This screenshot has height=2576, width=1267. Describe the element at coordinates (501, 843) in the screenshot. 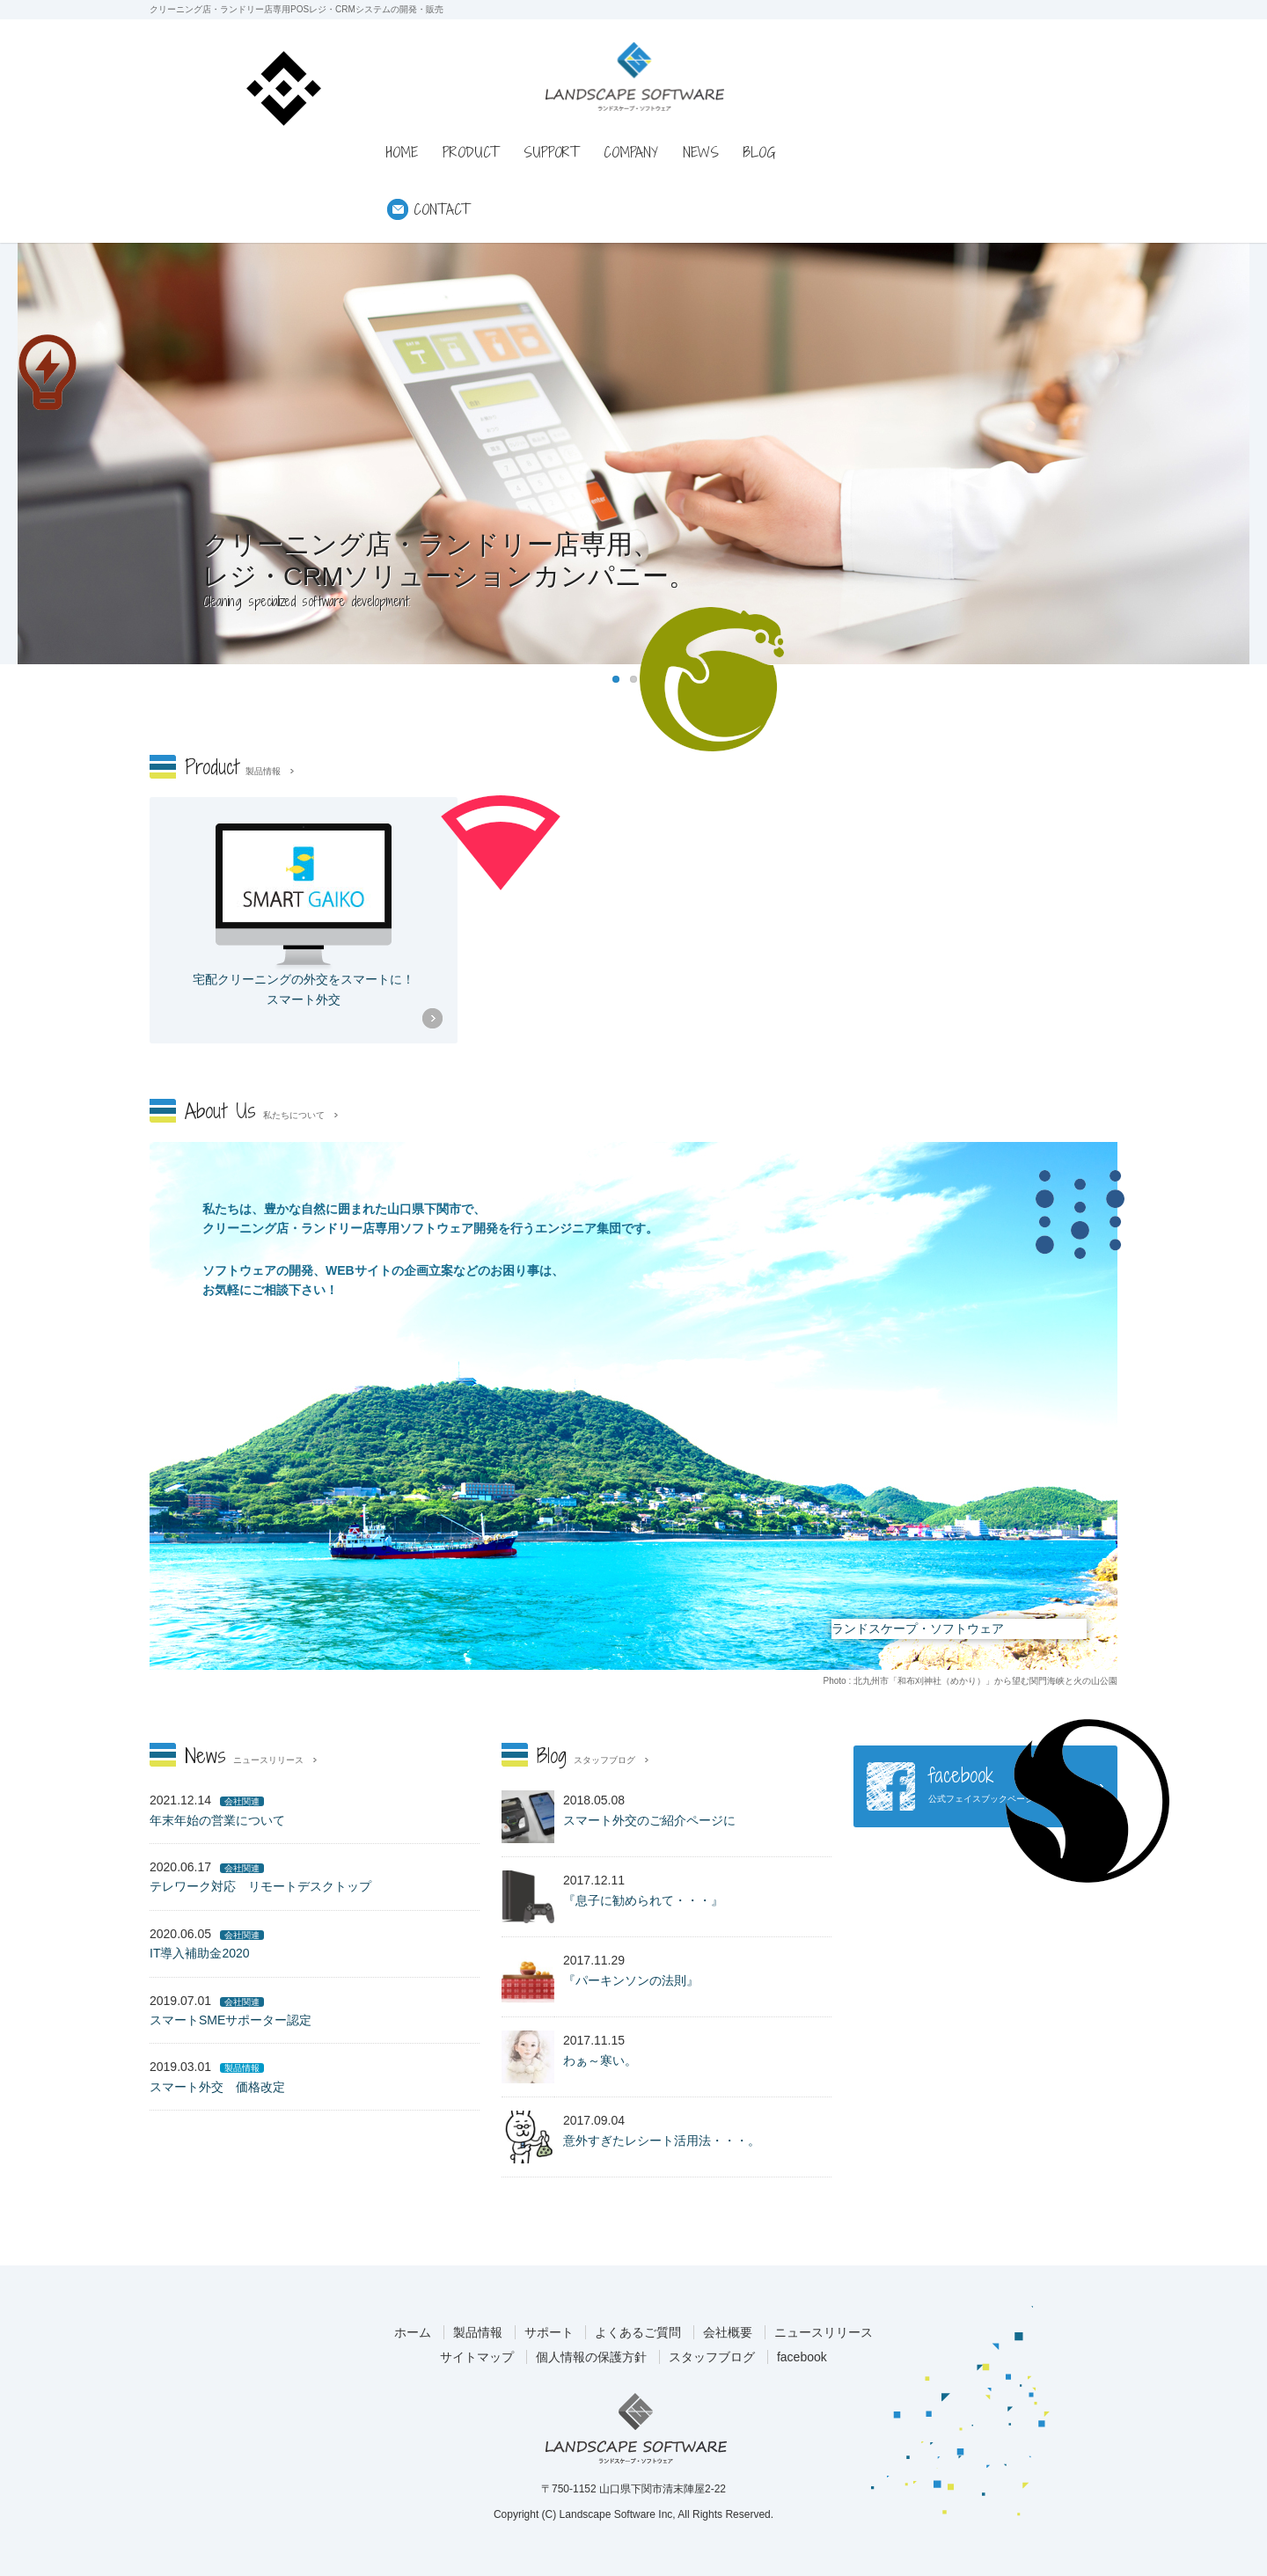

I see `indicates strong wifi signal strength` at that location.